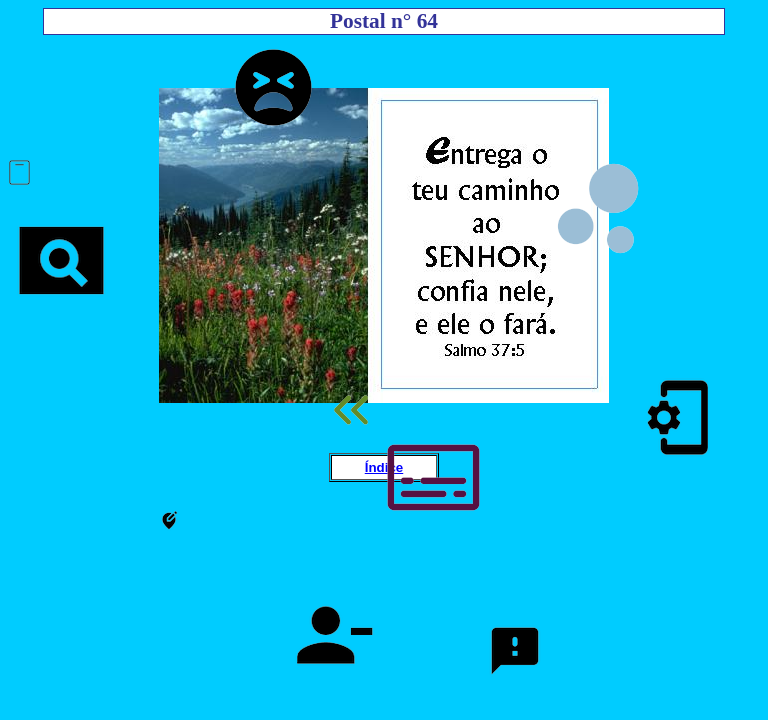  Describe the element at coordinates (433, 477) in the screenshot. I see `enable subtitles or closed captions` at that location.